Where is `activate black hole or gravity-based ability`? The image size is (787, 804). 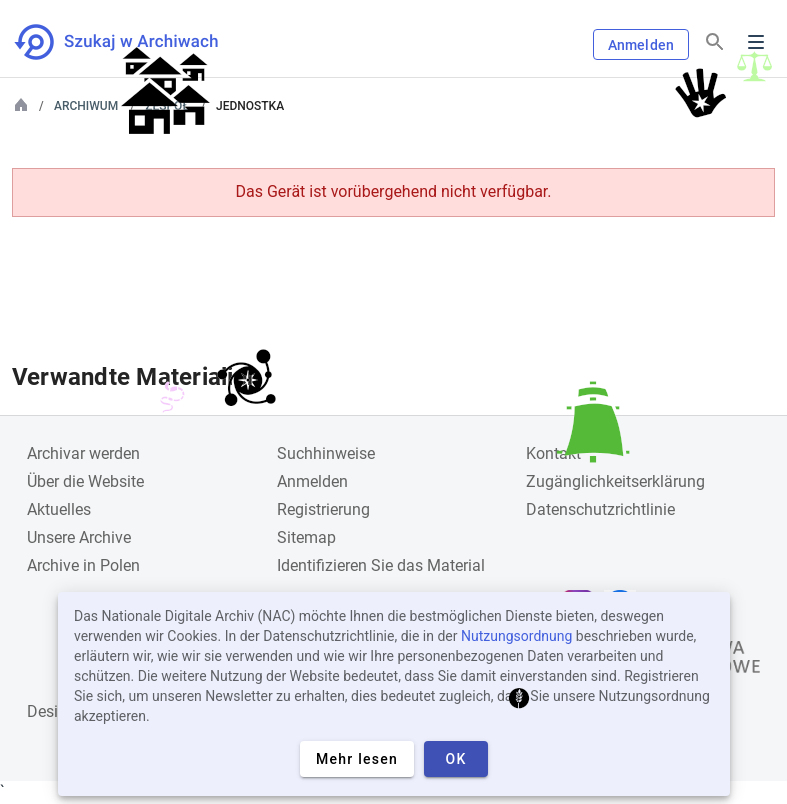
activate black hole or gravity-based ability is located at coordinates (246, 378).